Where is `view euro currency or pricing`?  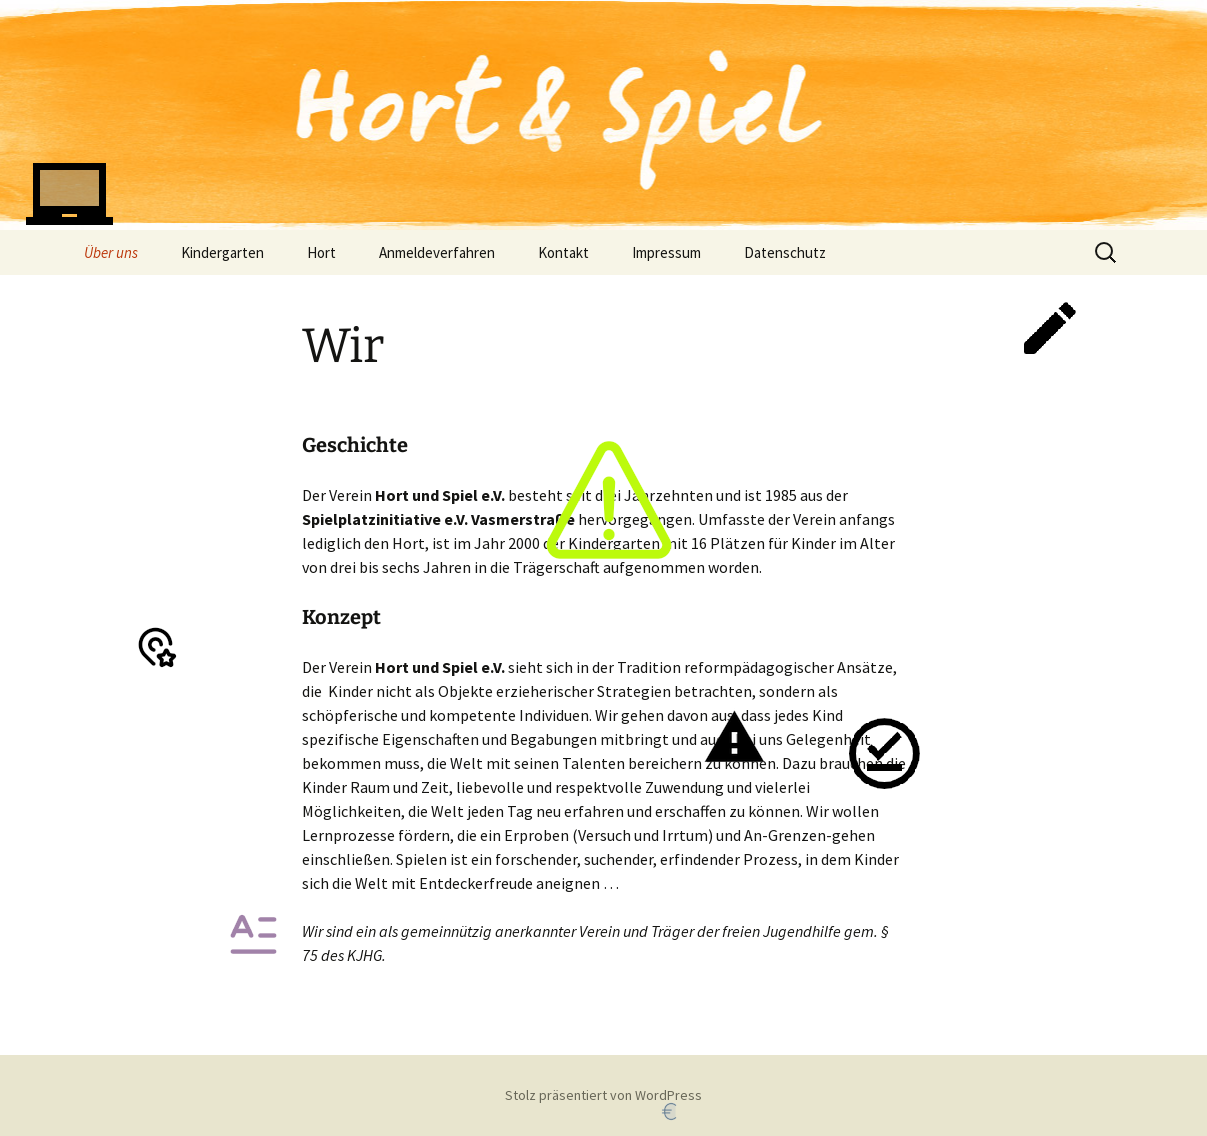 view euro currency or pricing is located at coordinates (670, 1111).